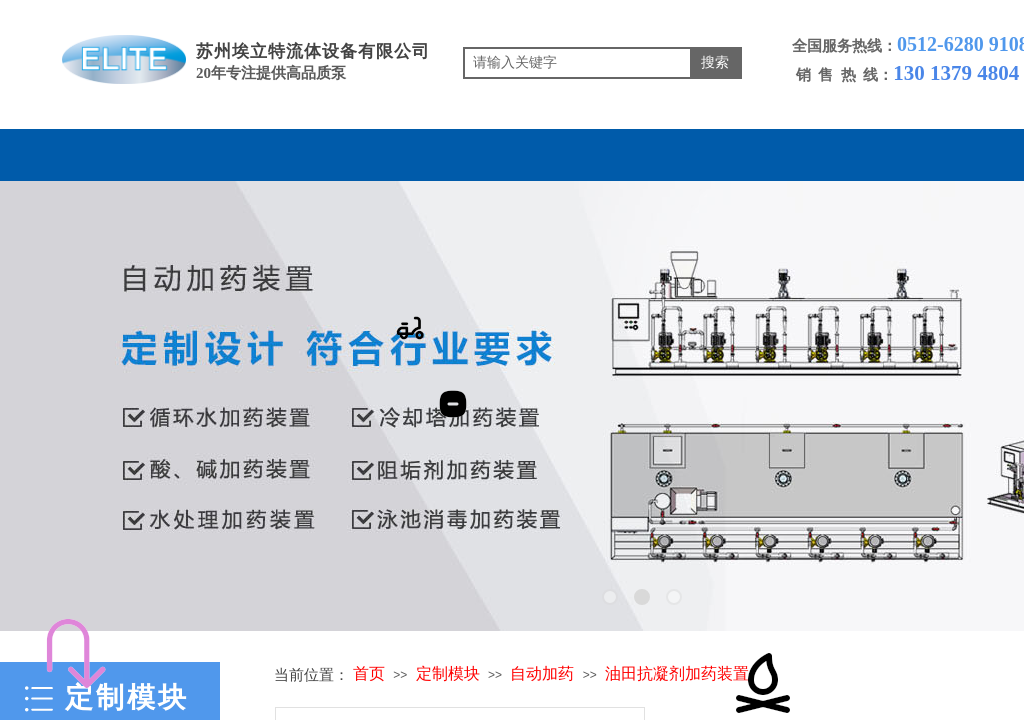  I want to click on access camping or outdoor activity features, so click(763, 683).